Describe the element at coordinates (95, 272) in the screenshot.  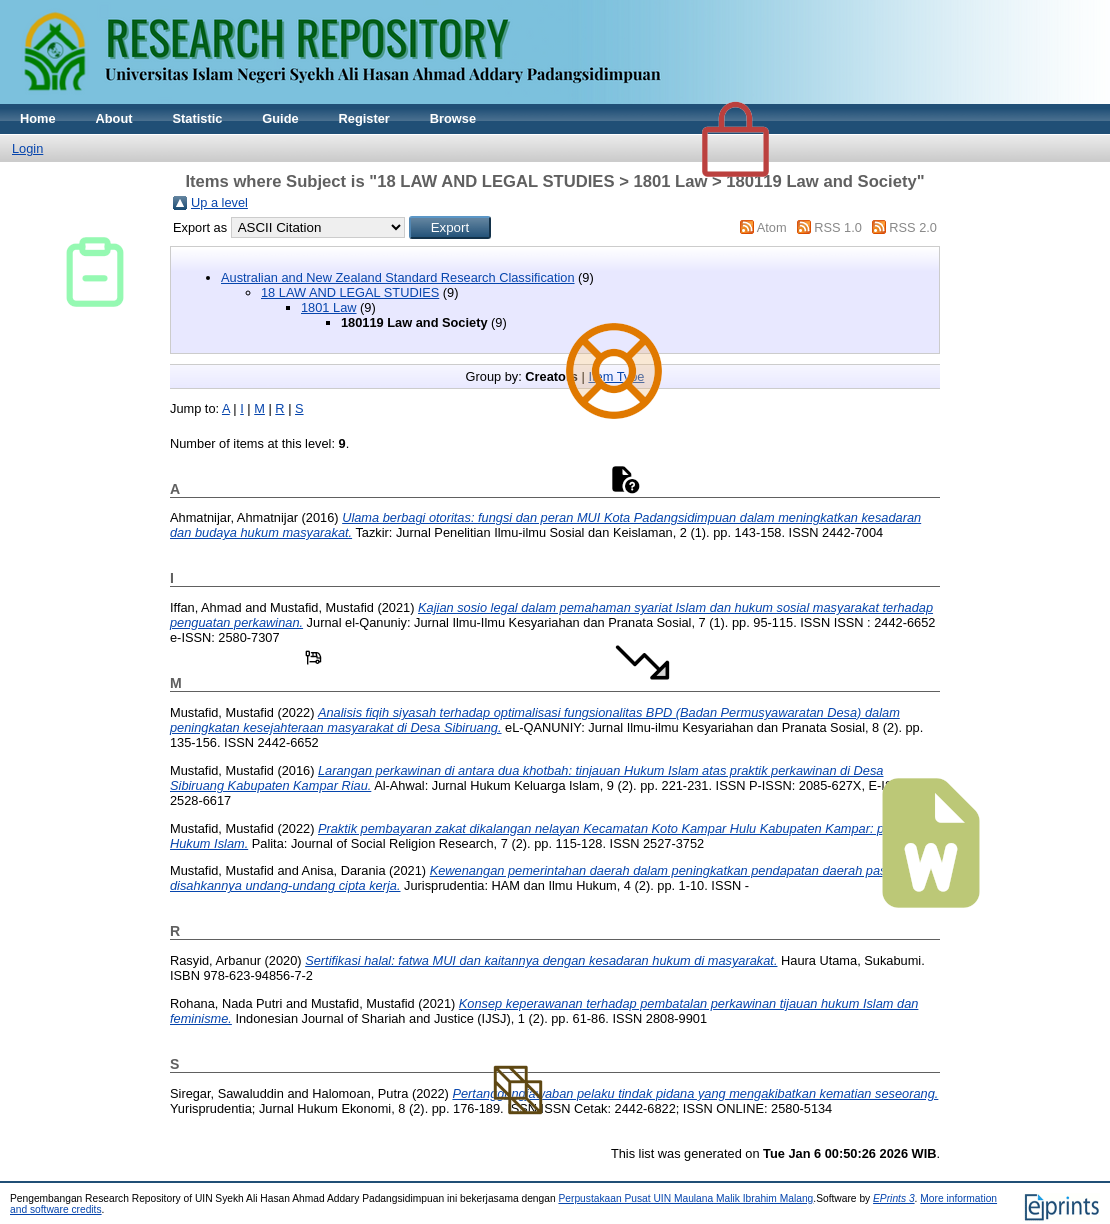
I see `remove an item from the clipboard` at that location.